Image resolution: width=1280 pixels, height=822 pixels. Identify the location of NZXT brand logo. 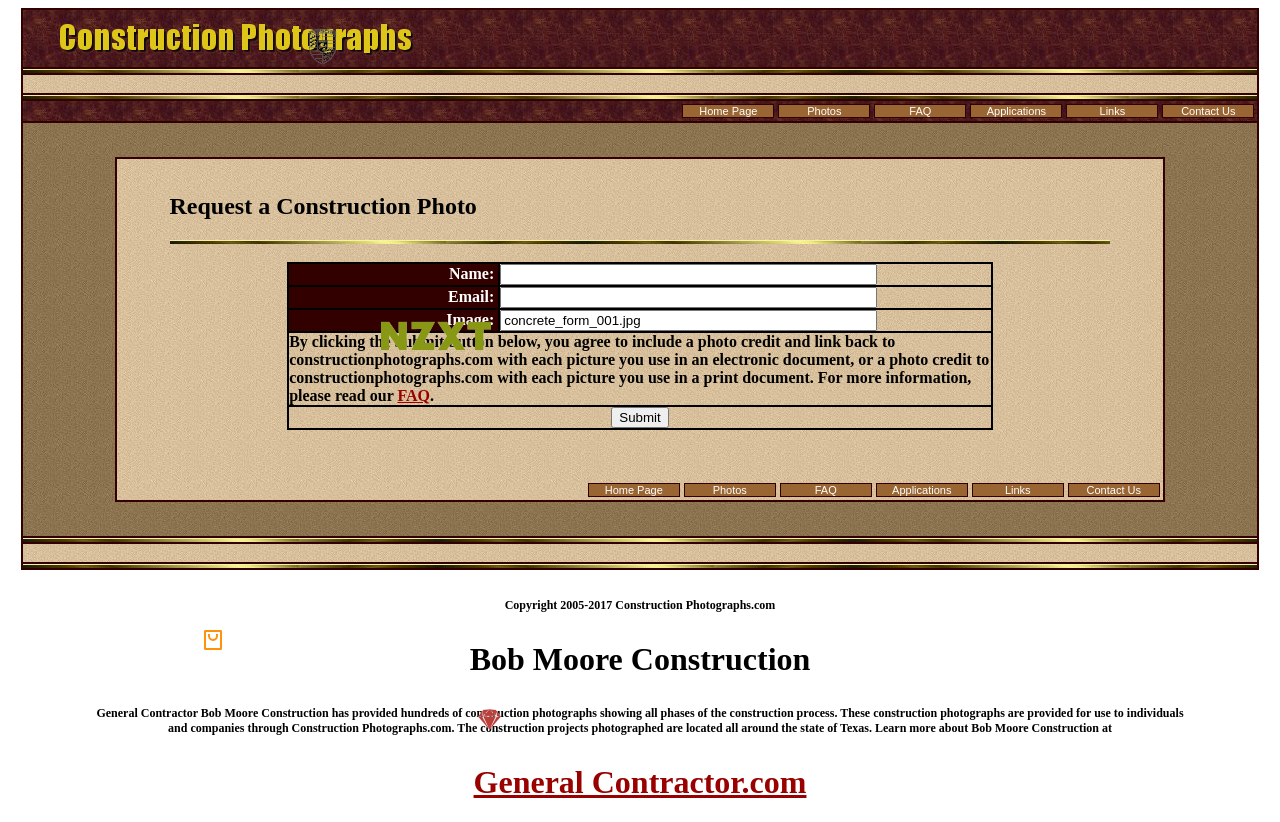
(436, 336).